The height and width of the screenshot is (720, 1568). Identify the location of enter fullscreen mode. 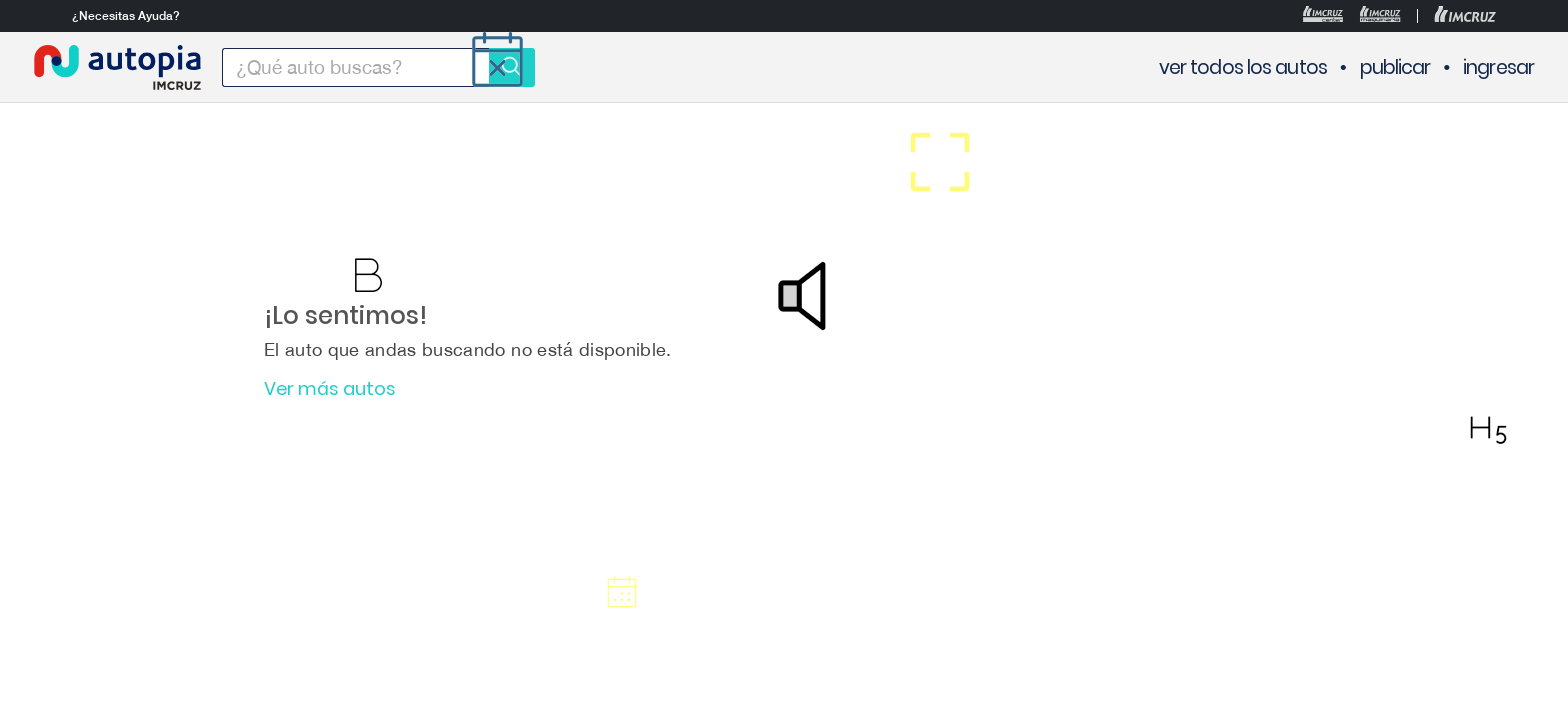
(940, 162).